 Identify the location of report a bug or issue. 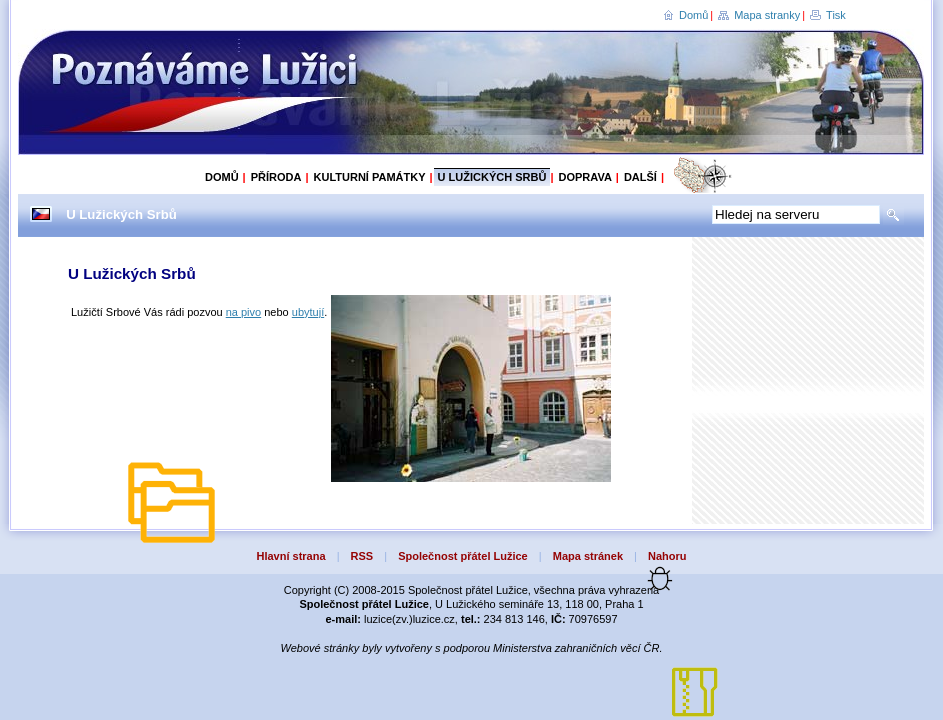
(660, 579).